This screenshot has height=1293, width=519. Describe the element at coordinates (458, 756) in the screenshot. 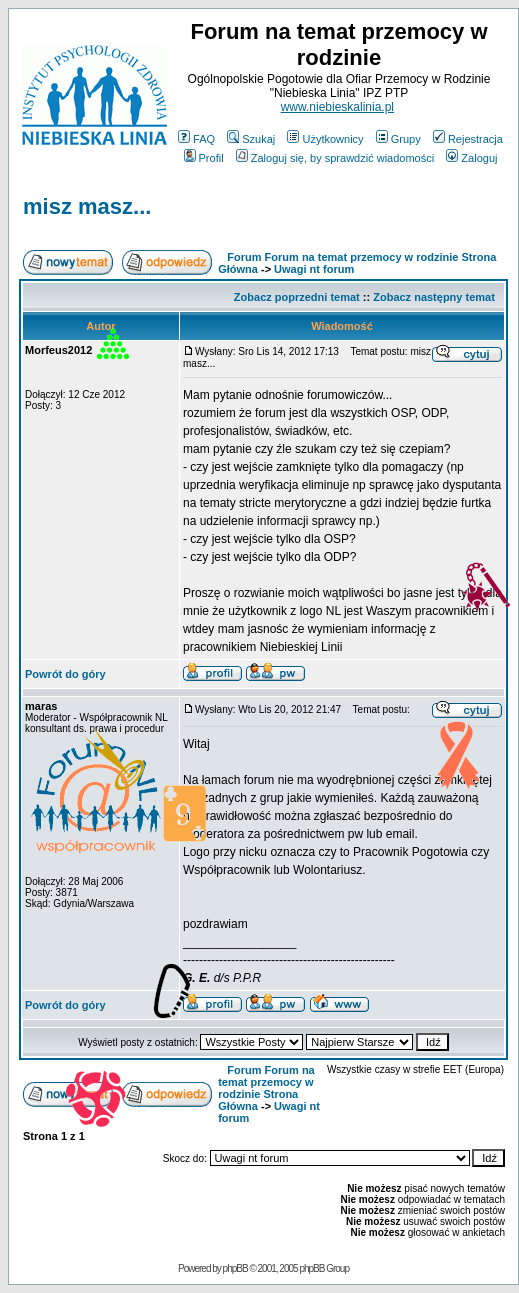

I see `indicates support for a cause or awareness campaign` at that location.